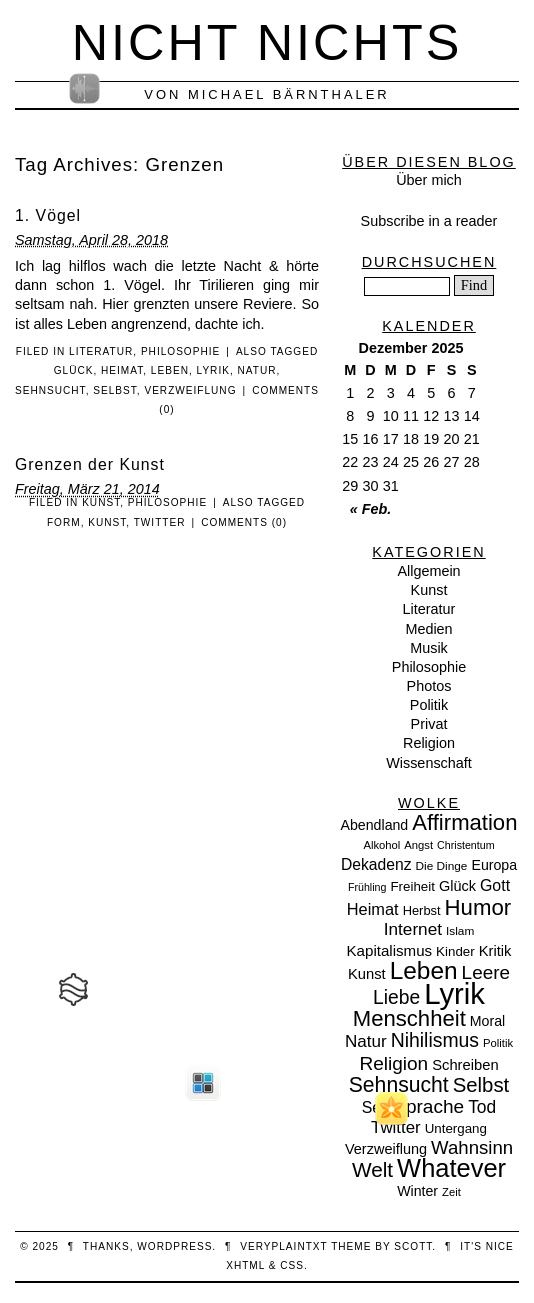  What do you see at coordinates (73, 989) in the screenshot?
I see `launch minesweeper game` at bounding box center [73, 989].